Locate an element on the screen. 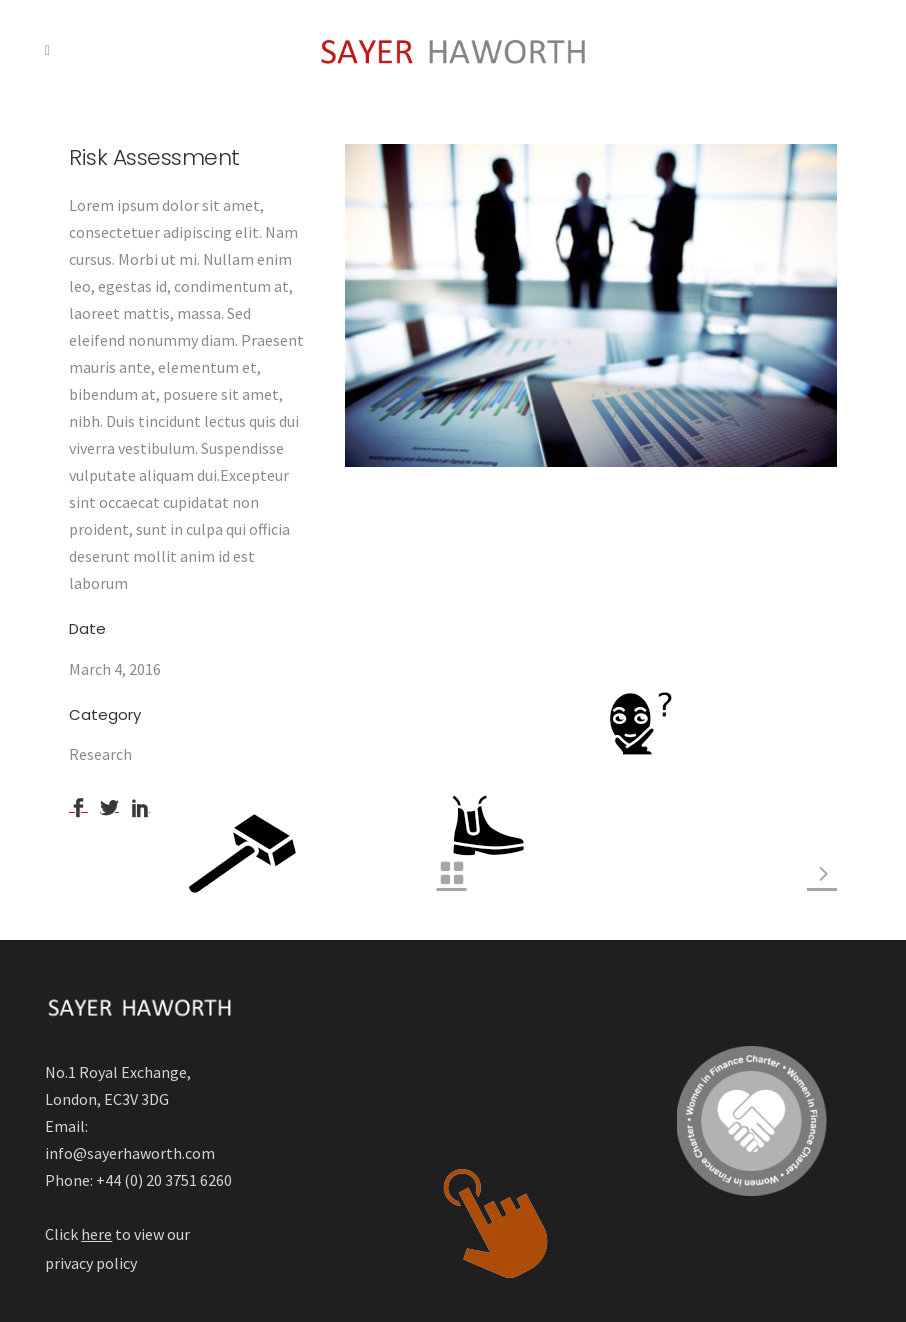 This screenshot has width=906, height=1322. tap or click to interact is located at coordinates (495, 1223).